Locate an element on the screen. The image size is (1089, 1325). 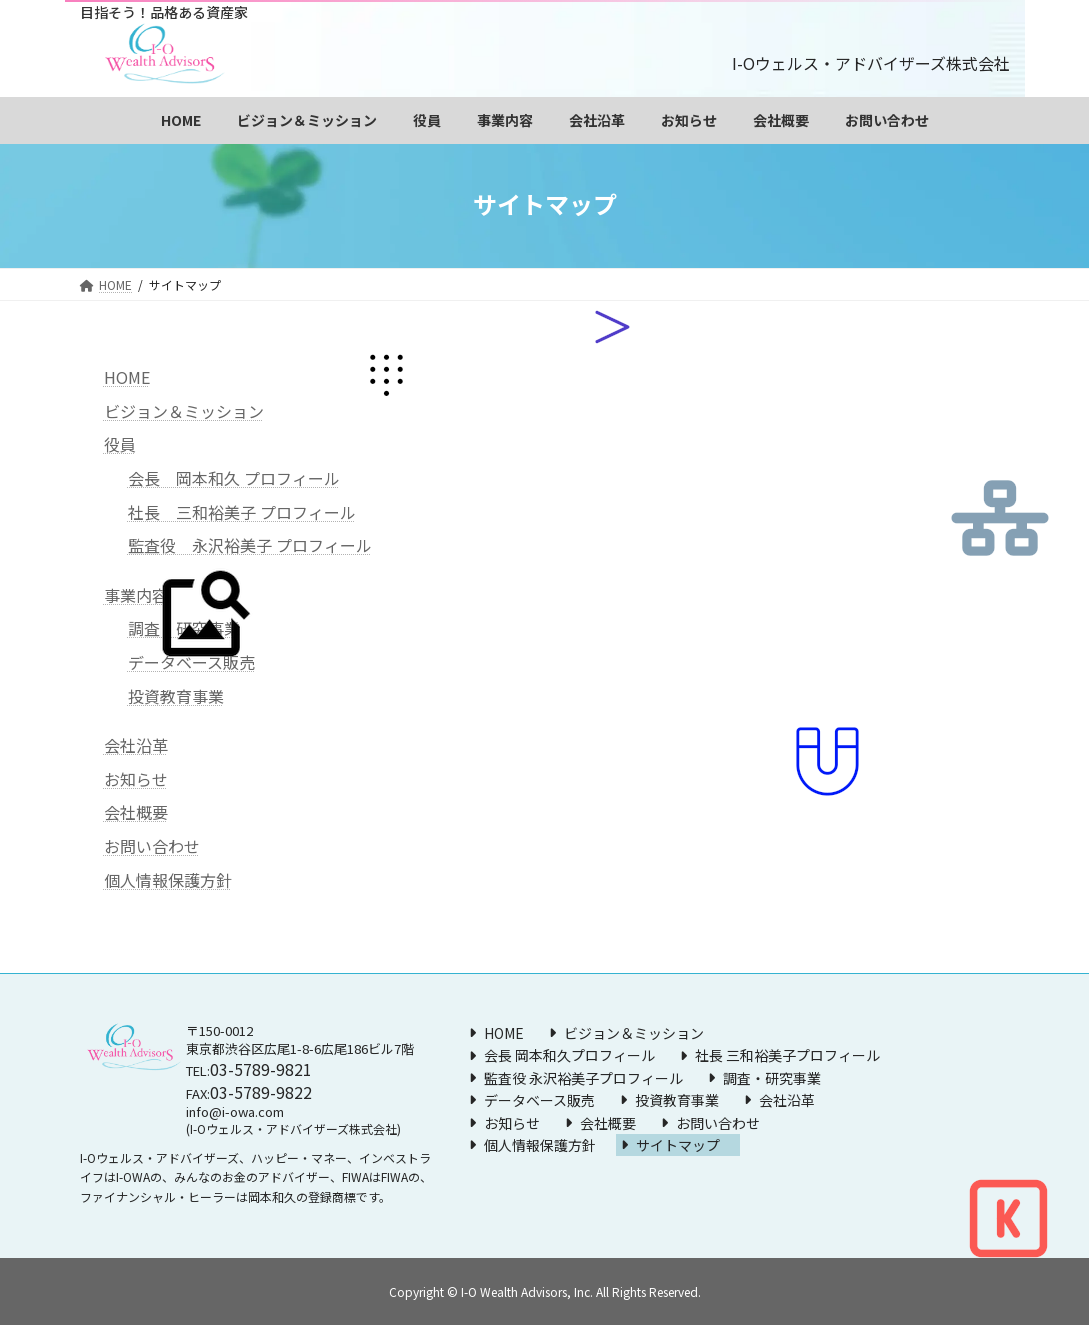
activate magnetic snap or alignment tool is located at coordinates (827, 758).